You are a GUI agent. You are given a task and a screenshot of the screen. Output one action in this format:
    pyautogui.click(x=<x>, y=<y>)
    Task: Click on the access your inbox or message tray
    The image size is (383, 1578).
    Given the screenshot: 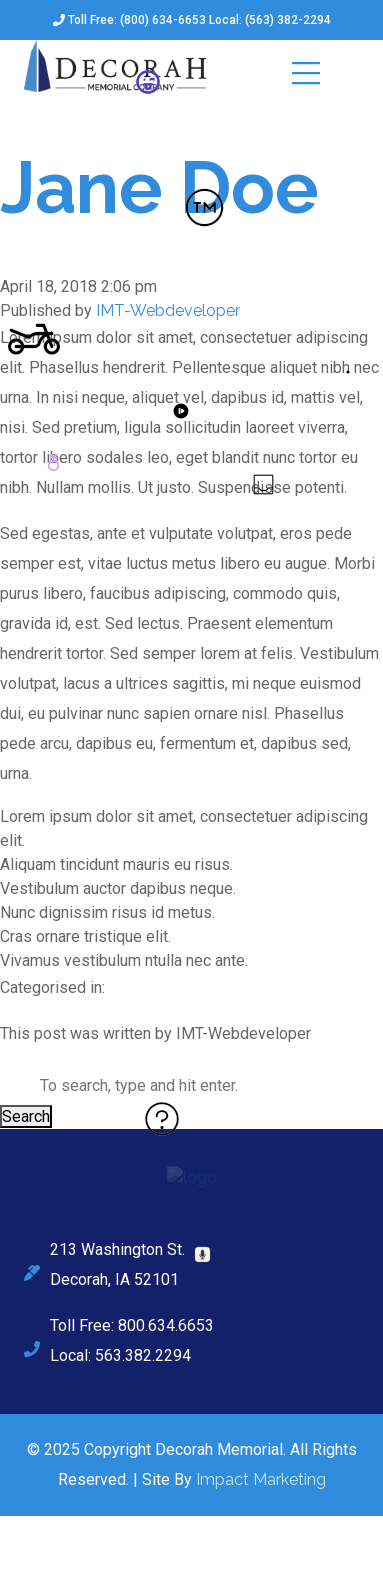 What is the action you would take?
    pyautogui.click(x=263, y=484)
    